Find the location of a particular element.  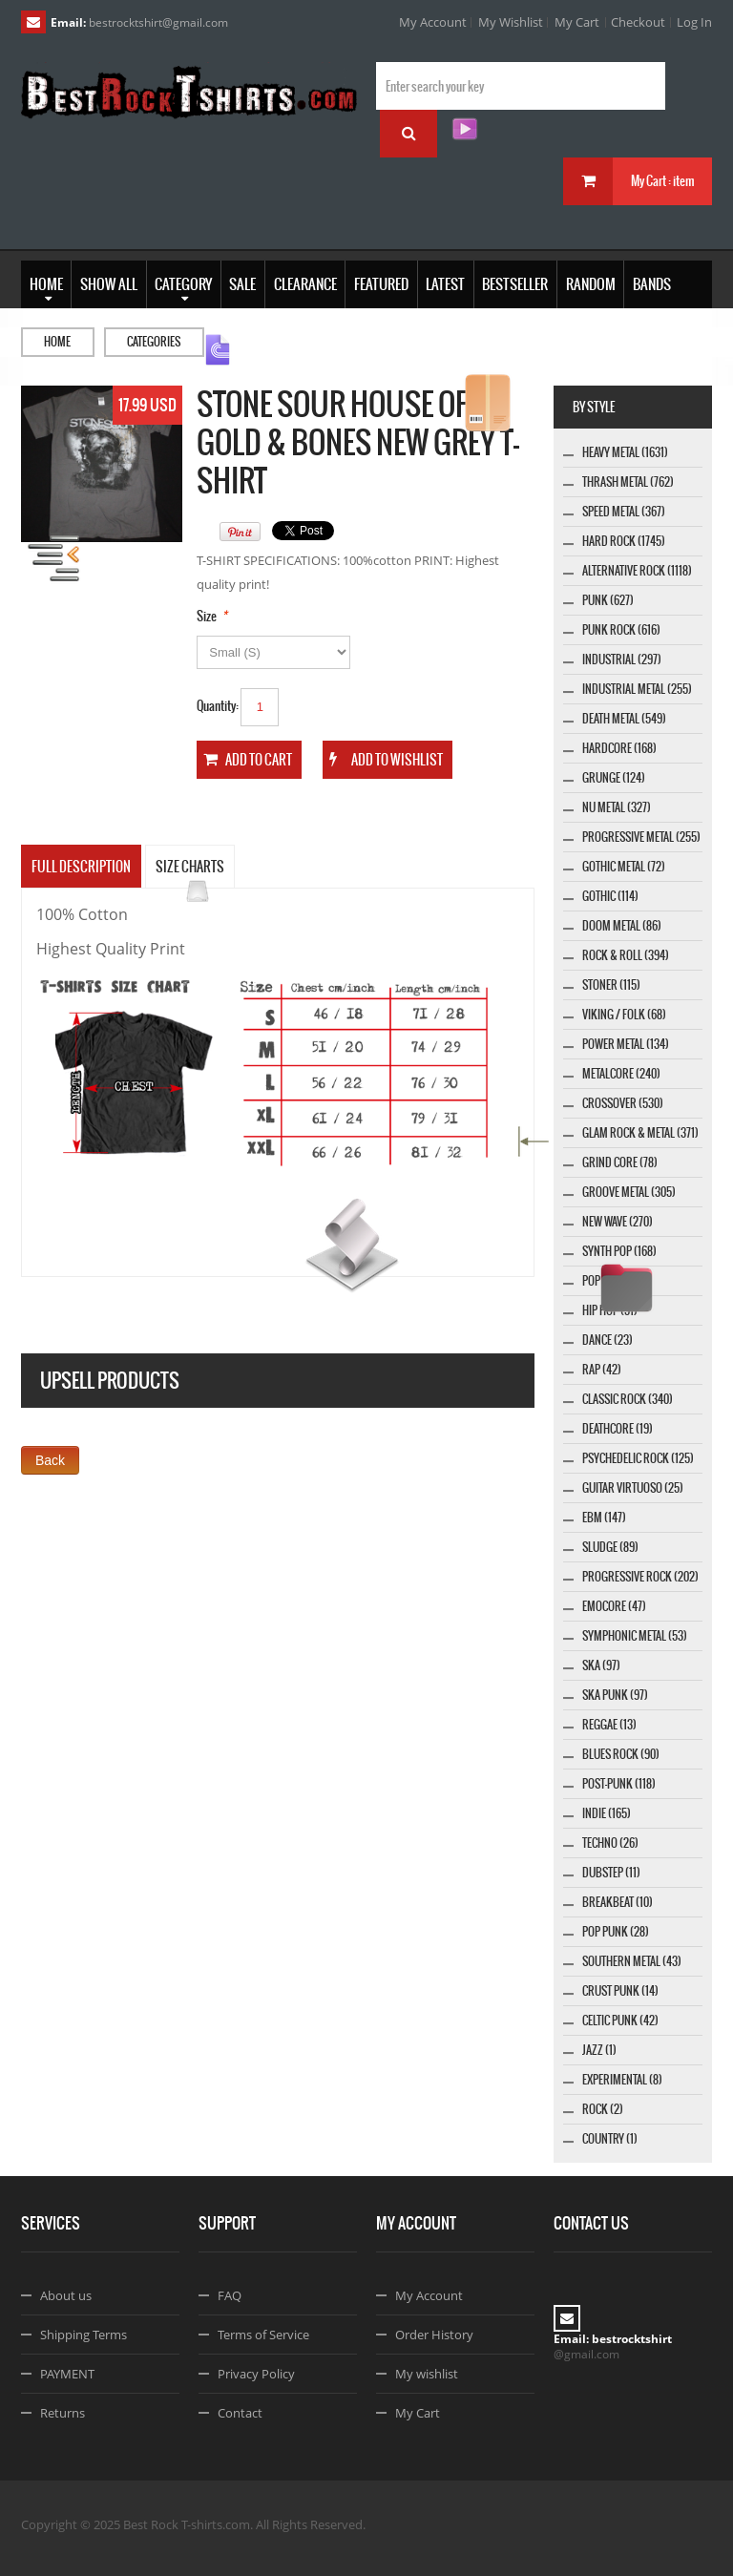

open the video player app is located at coordinates (465, 129).